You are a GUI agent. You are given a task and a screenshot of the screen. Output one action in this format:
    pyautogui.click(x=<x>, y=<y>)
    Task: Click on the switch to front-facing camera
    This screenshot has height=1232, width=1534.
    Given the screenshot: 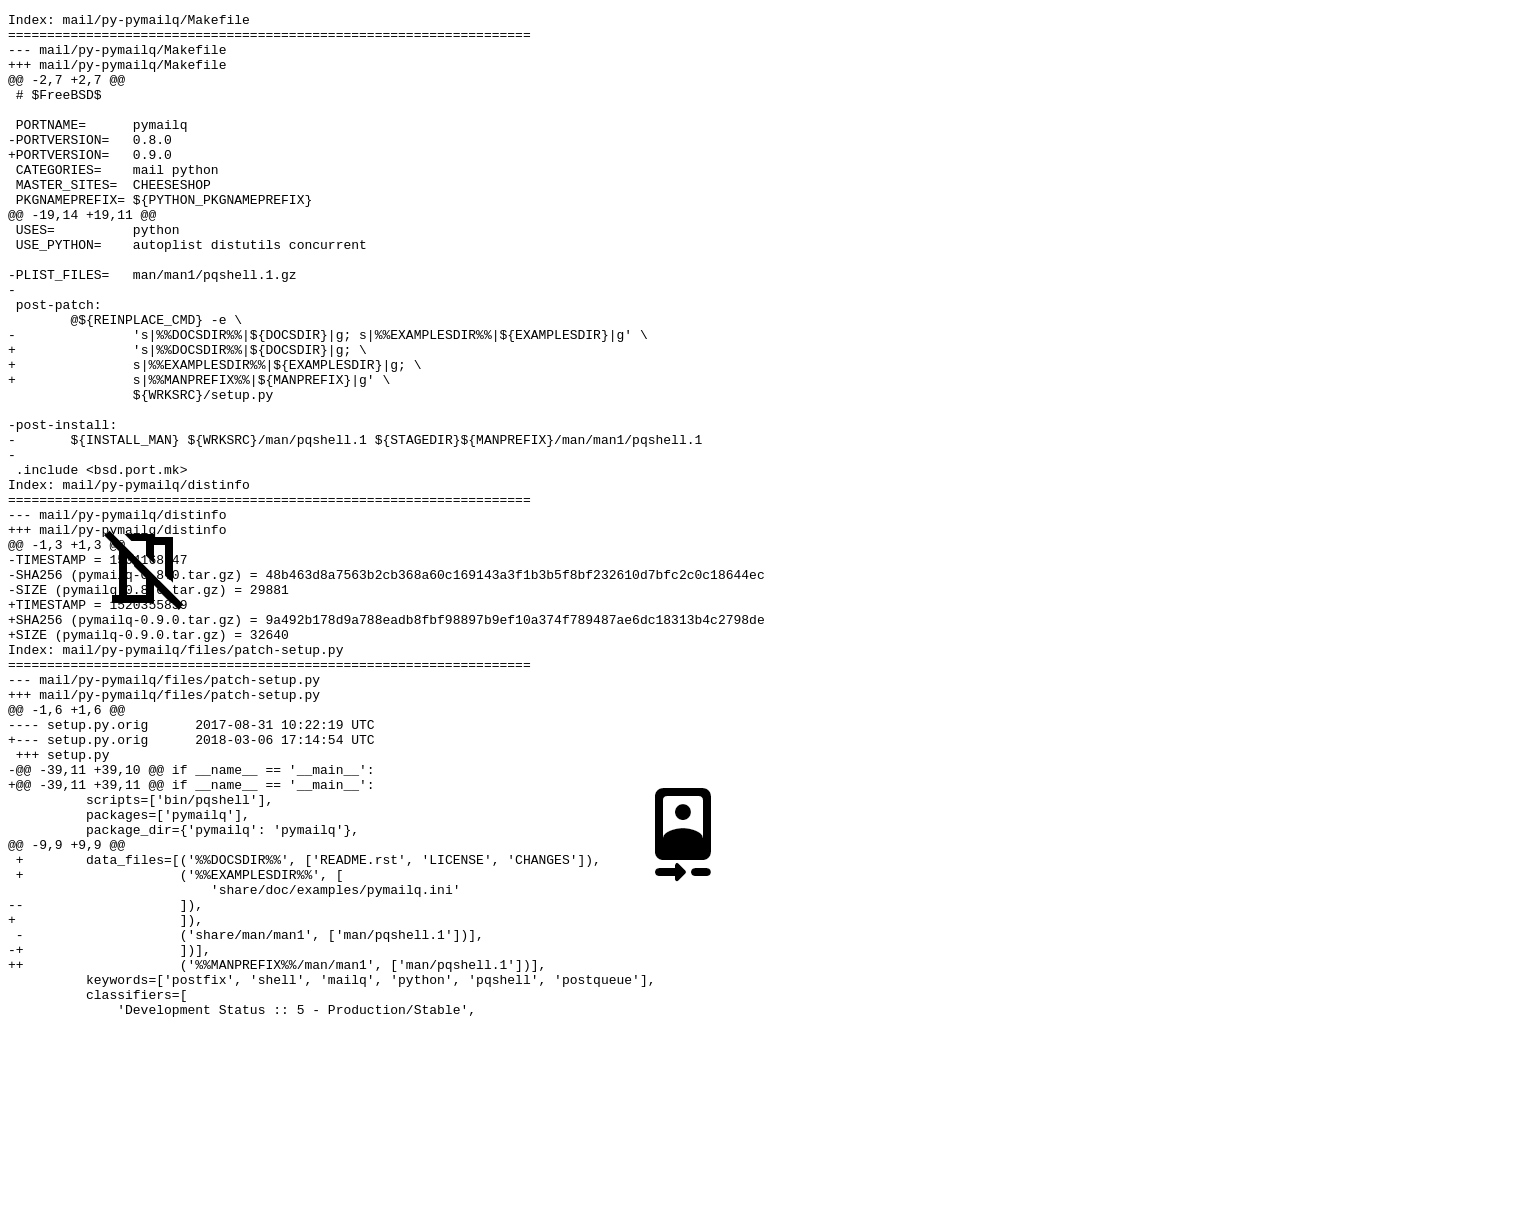 What is the action you would take?
    pyautogui.click(x=683, y=836)
    